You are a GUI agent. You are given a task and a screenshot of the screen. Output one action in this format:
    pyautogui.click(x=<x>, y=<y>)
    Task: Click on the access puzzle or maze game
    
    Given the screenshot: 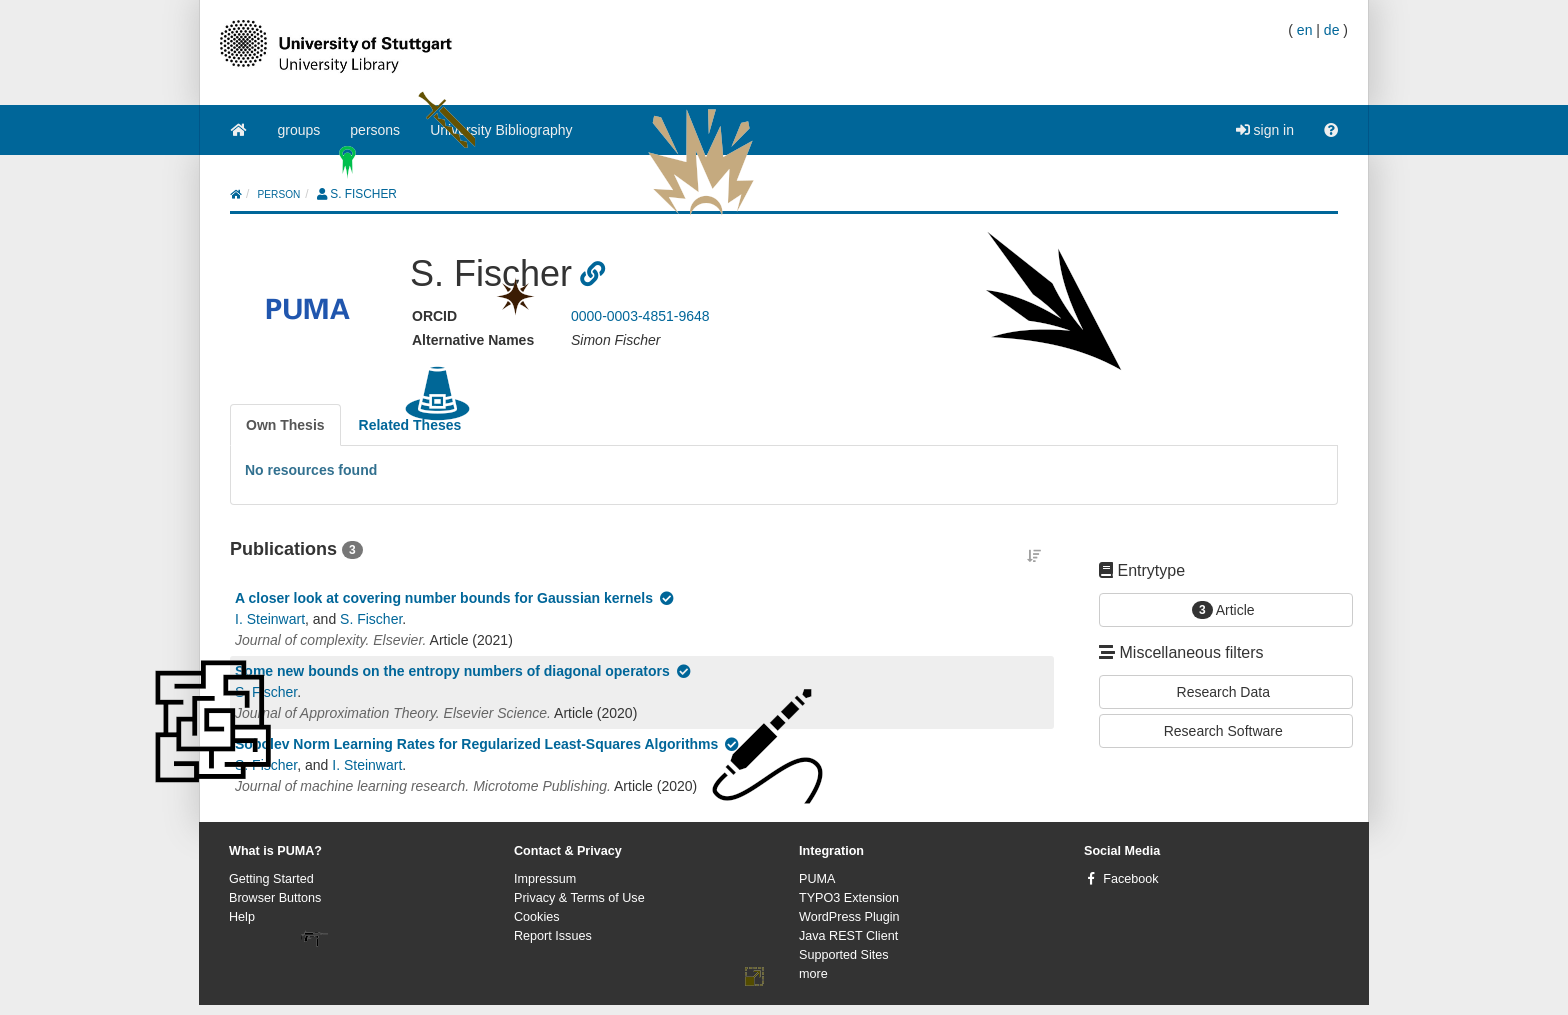 What is the action you would take?
    pyautogui.click(x=212, y=722)
    